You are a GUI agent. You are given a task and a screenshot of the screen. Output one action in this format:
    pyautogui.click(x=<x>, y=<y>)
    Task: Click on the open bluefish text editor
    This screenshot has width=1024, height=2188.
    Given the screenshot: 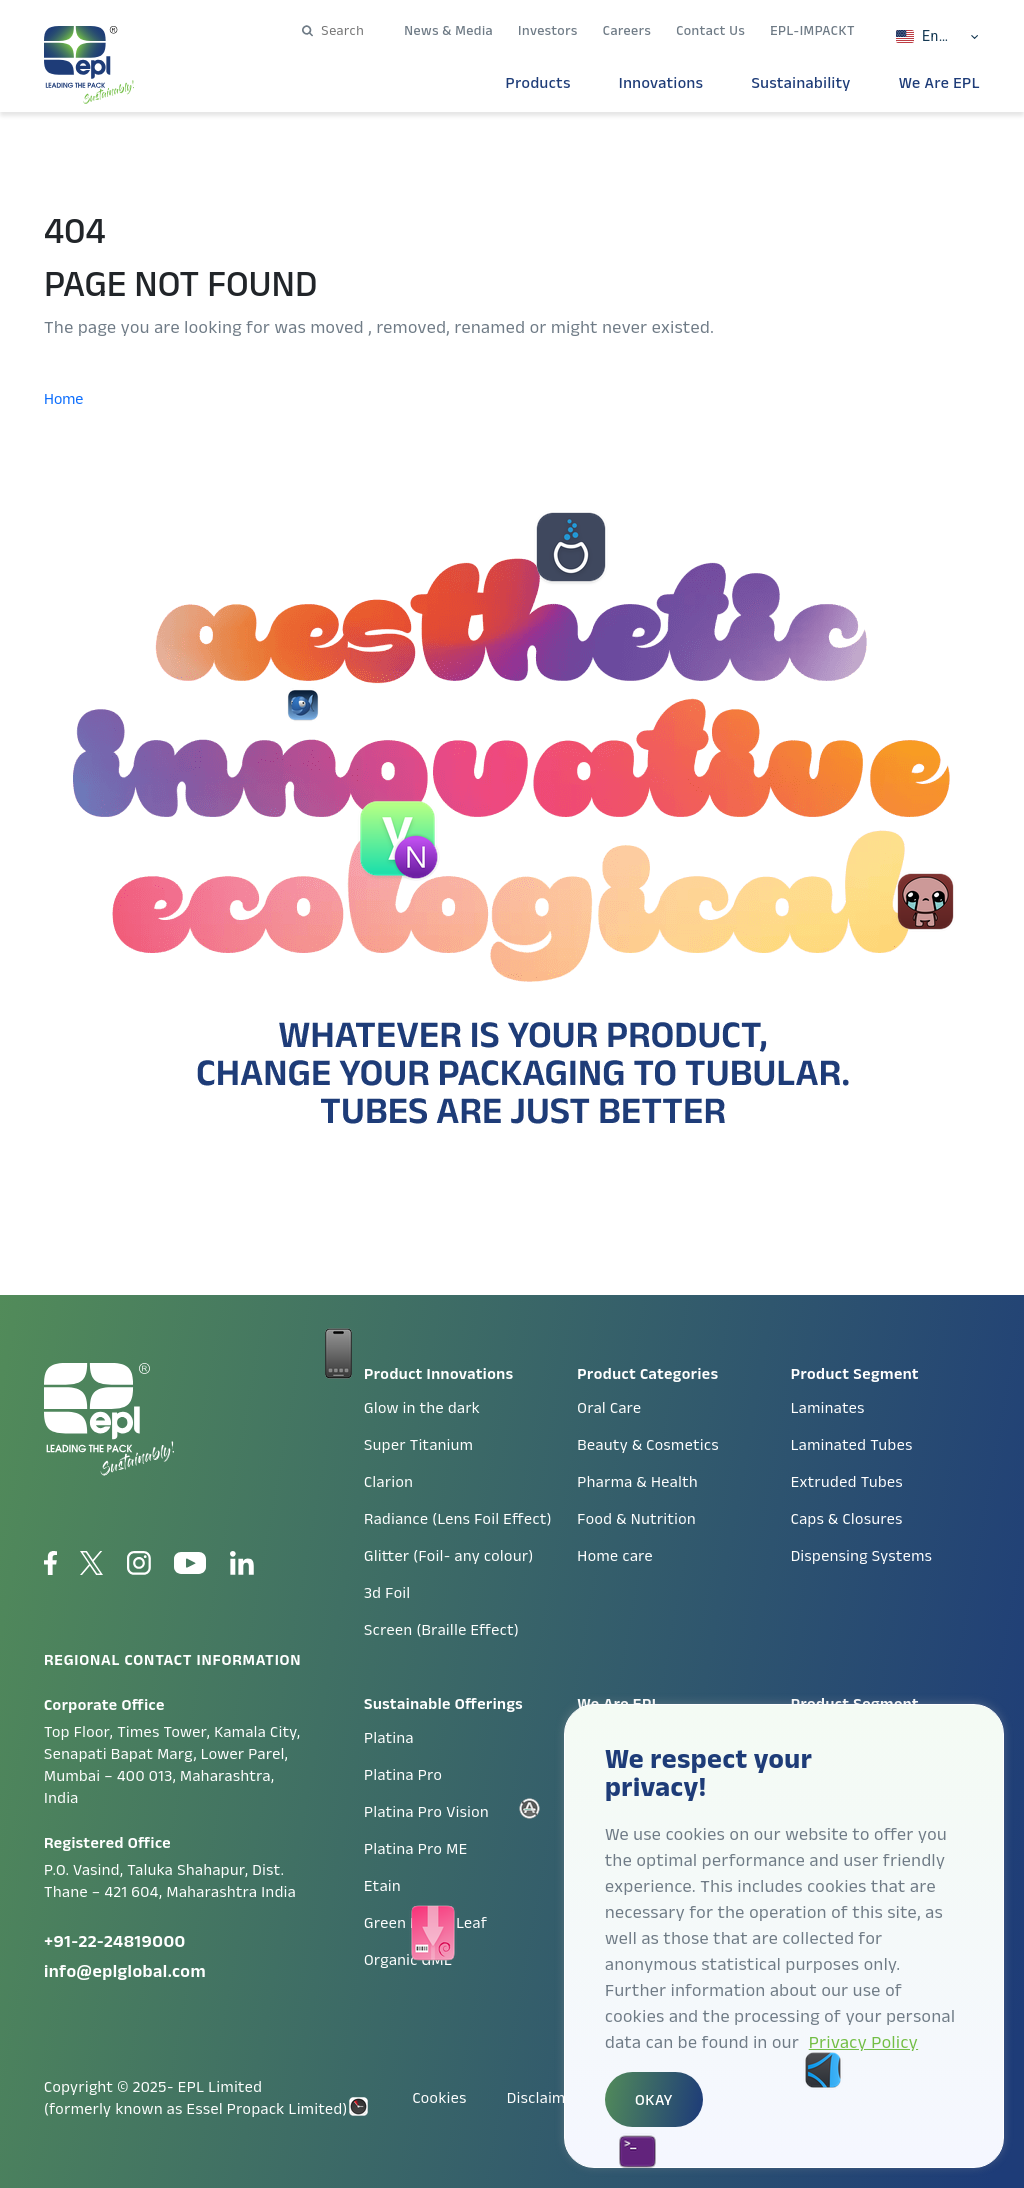 What is the action you would take?
    pyautogui.click(x=303, y=705)
    